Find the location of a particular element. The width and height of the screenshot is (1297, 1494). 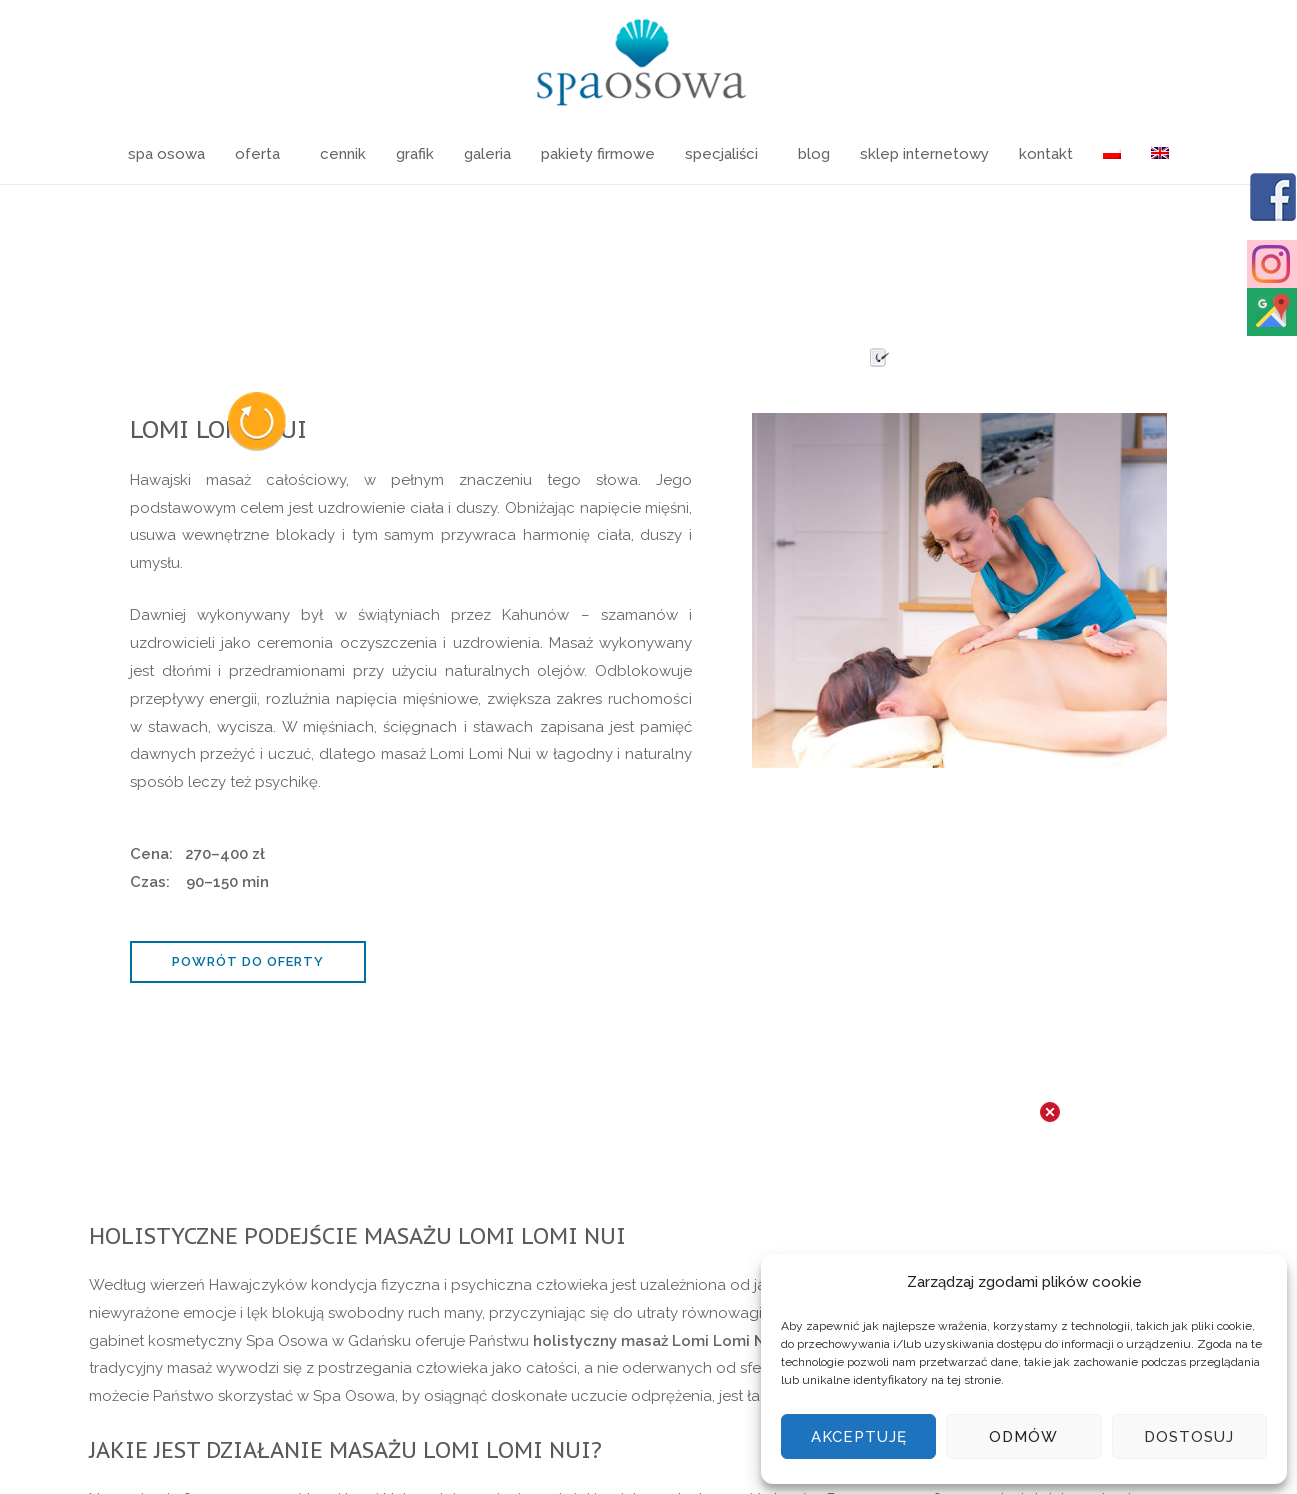

create a new application or software package is located at coordinates (879, 357).